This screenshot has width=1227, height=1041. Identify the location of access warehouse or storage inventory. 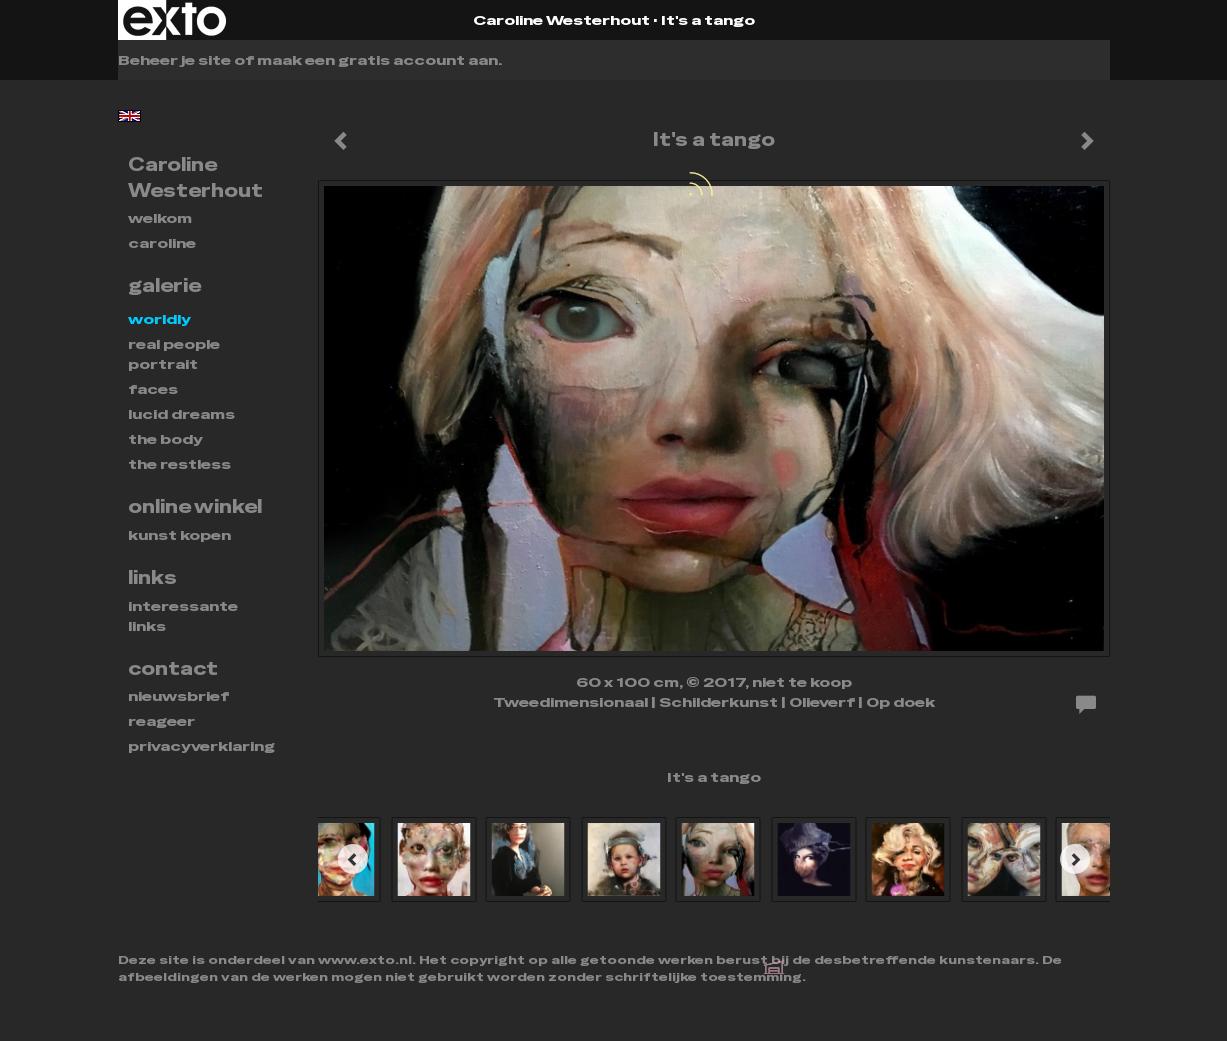
(774, 968).